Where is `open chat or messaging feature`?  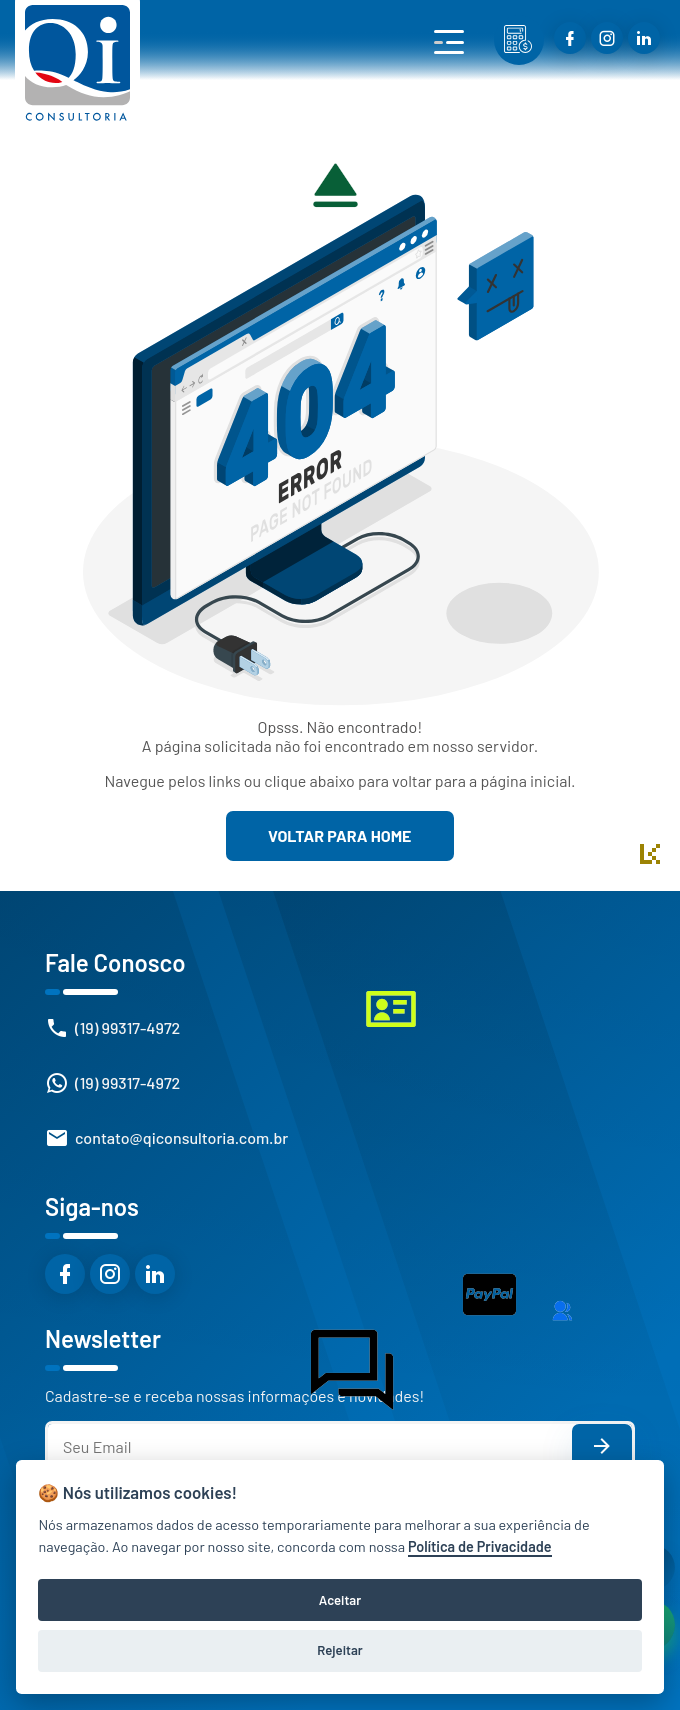
open chat or messaging feature is located at coordinates (354, 1369).